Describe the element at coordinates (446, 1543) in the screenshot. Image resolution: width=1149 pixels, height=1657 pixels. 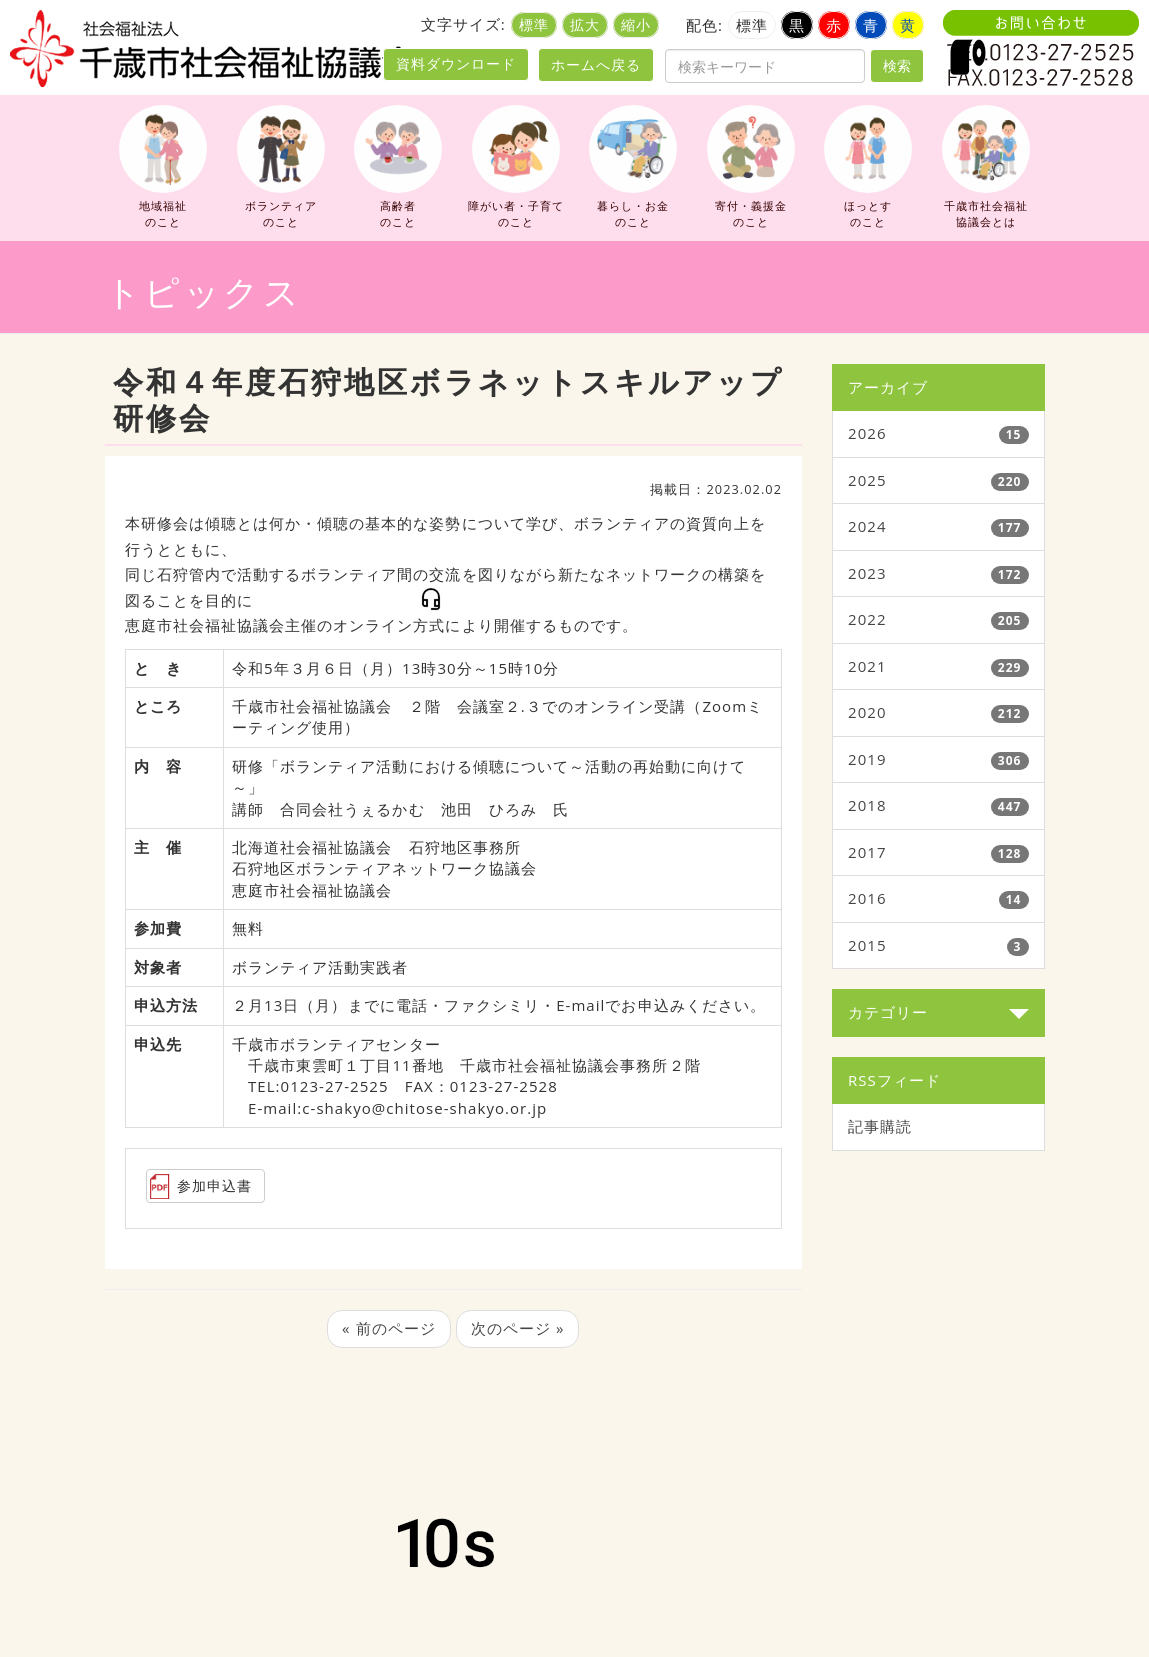
I see `set a 10-second timer` at that location.